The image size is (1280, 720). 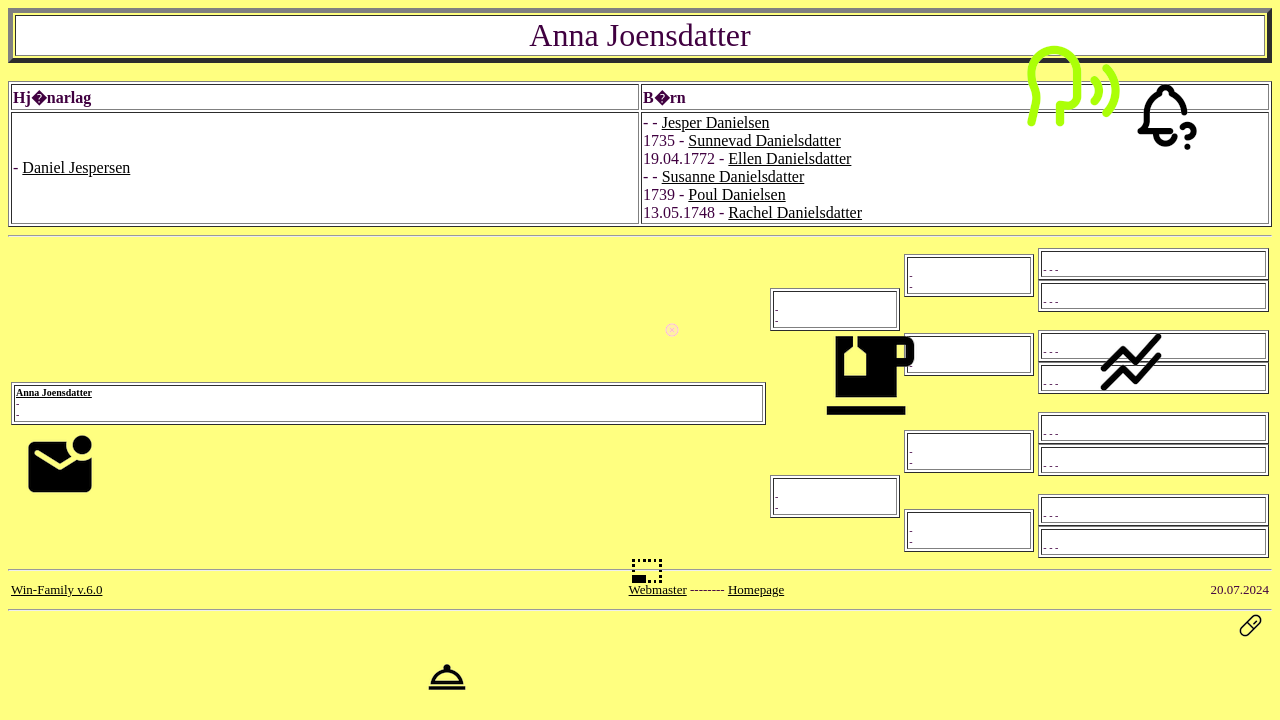 What do you see at coordinates (870, 375) in the screenshot?
I see `access food and beverage emoji category` at bounding box center [870, 375].